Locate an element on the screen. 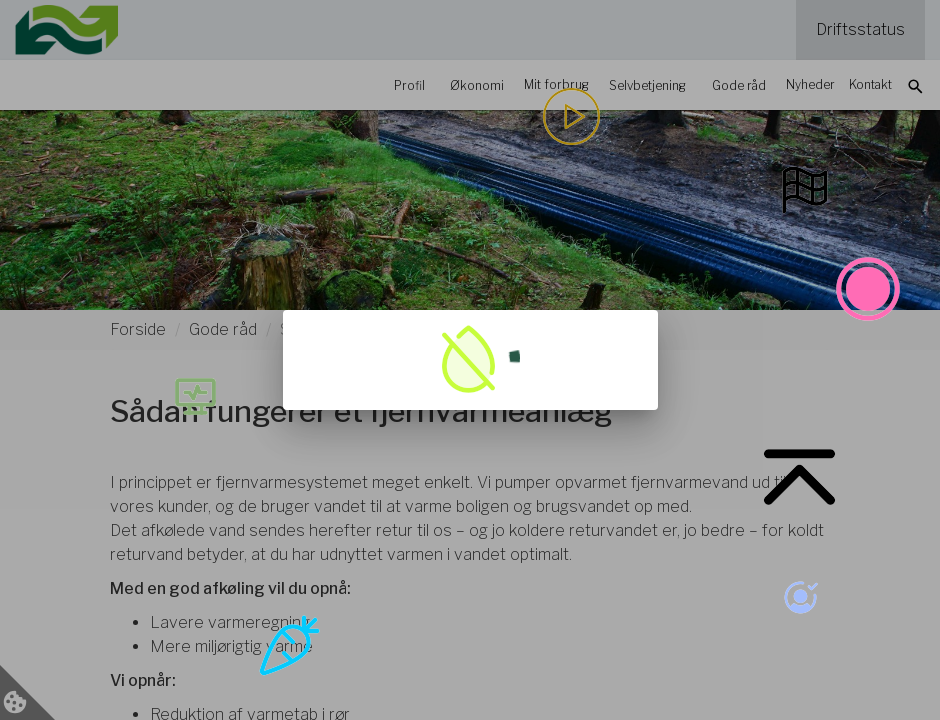  play media or video content is located at coordinates (571, 116).